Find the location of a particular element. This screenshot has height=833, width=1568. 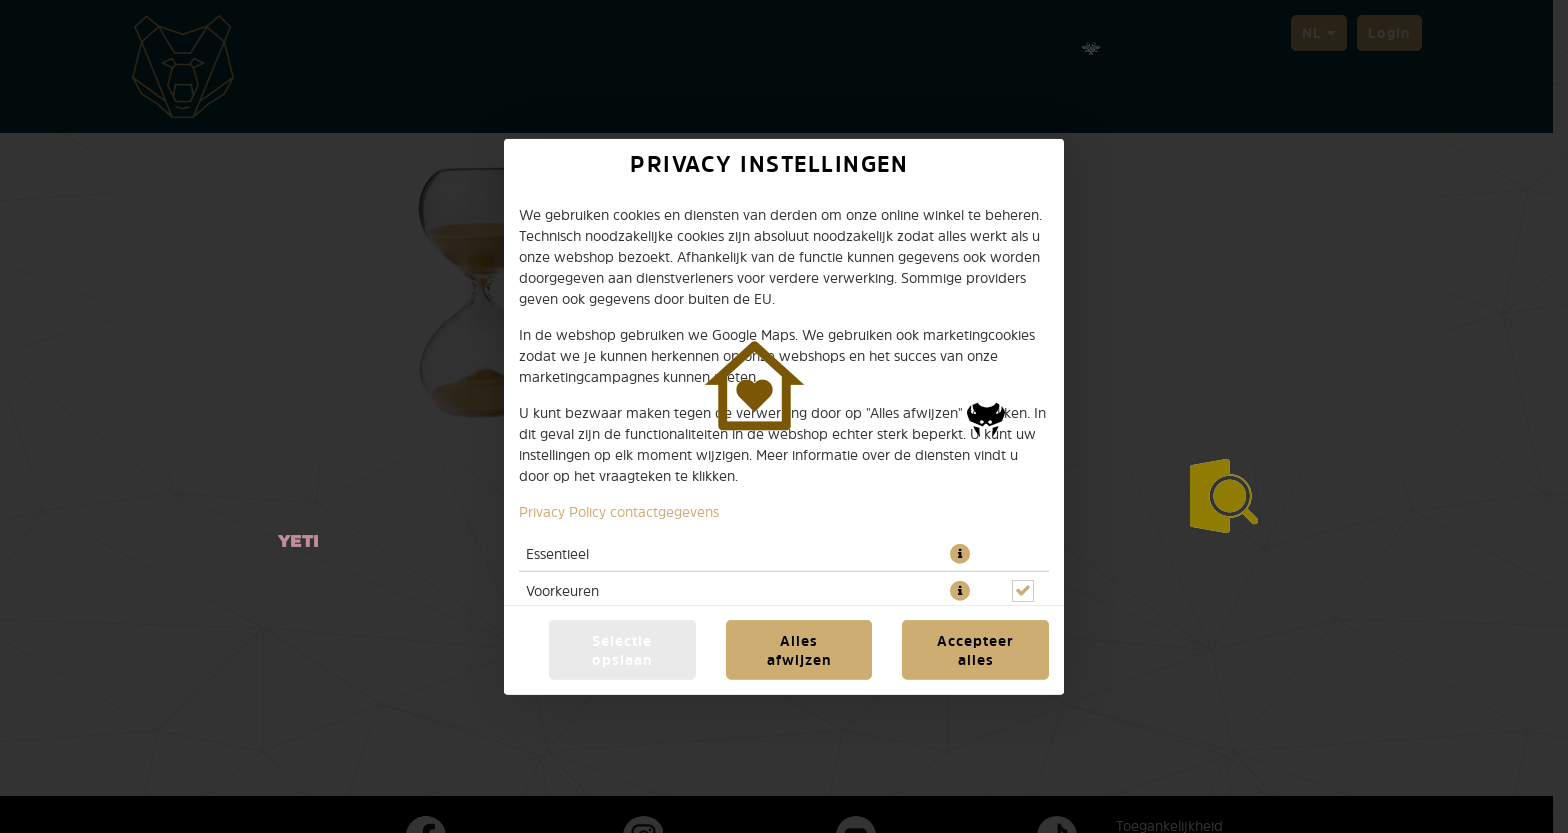

navigate to your favorite or loved home is located at coordinates (754, 389).